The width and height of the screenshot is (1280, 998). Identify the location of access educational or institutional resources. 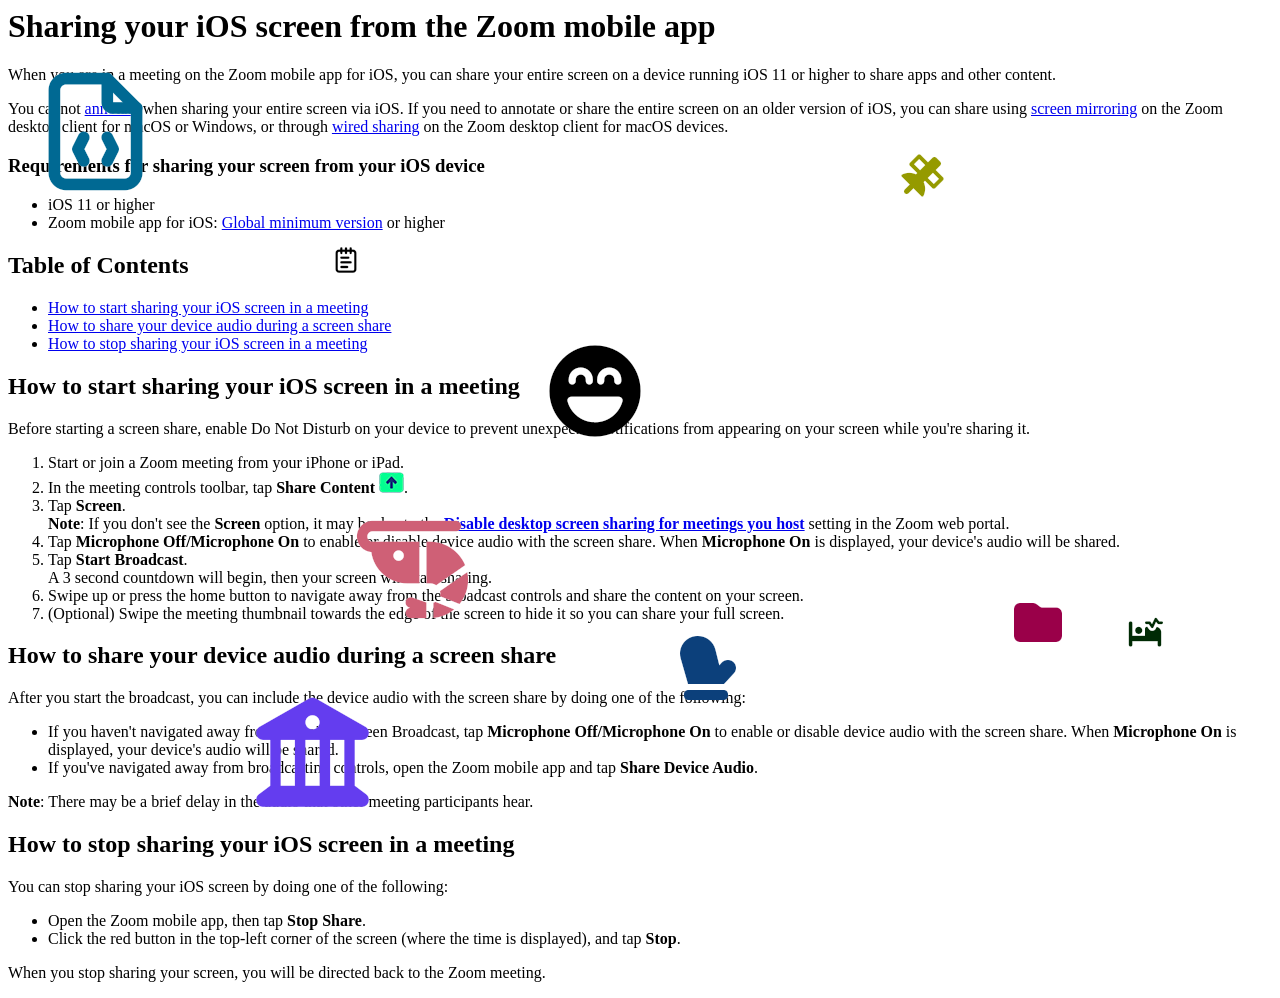
(312, 750).